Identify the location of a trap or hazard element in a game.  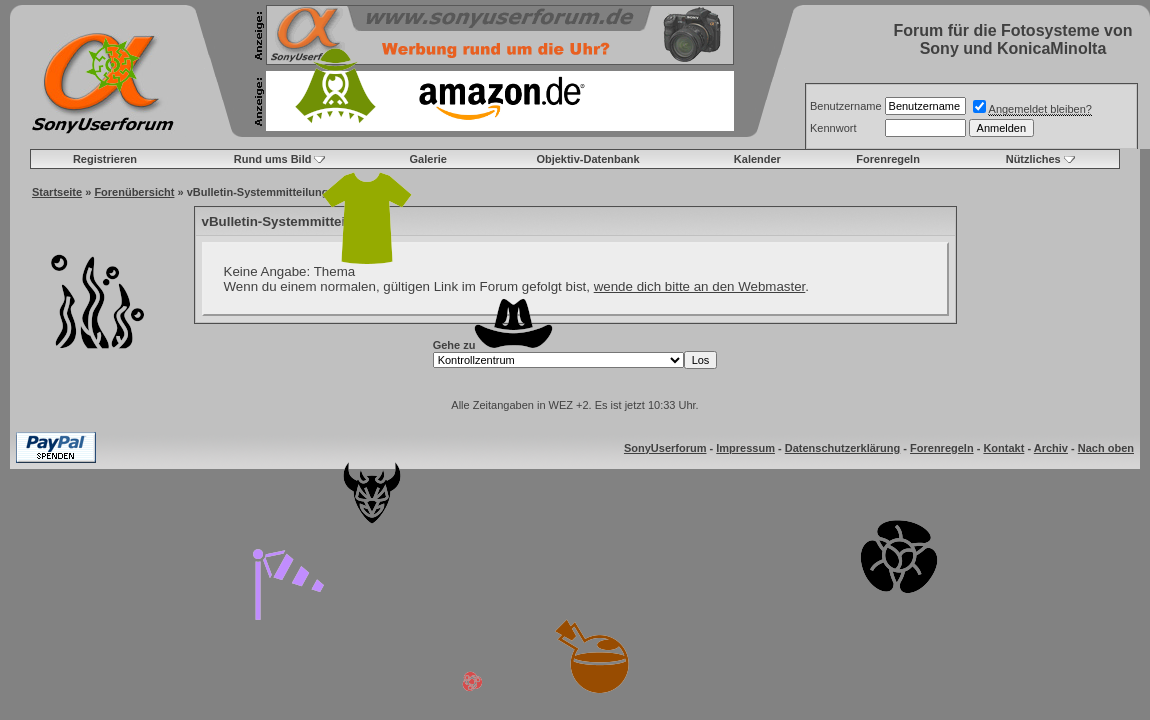
(112, 64).